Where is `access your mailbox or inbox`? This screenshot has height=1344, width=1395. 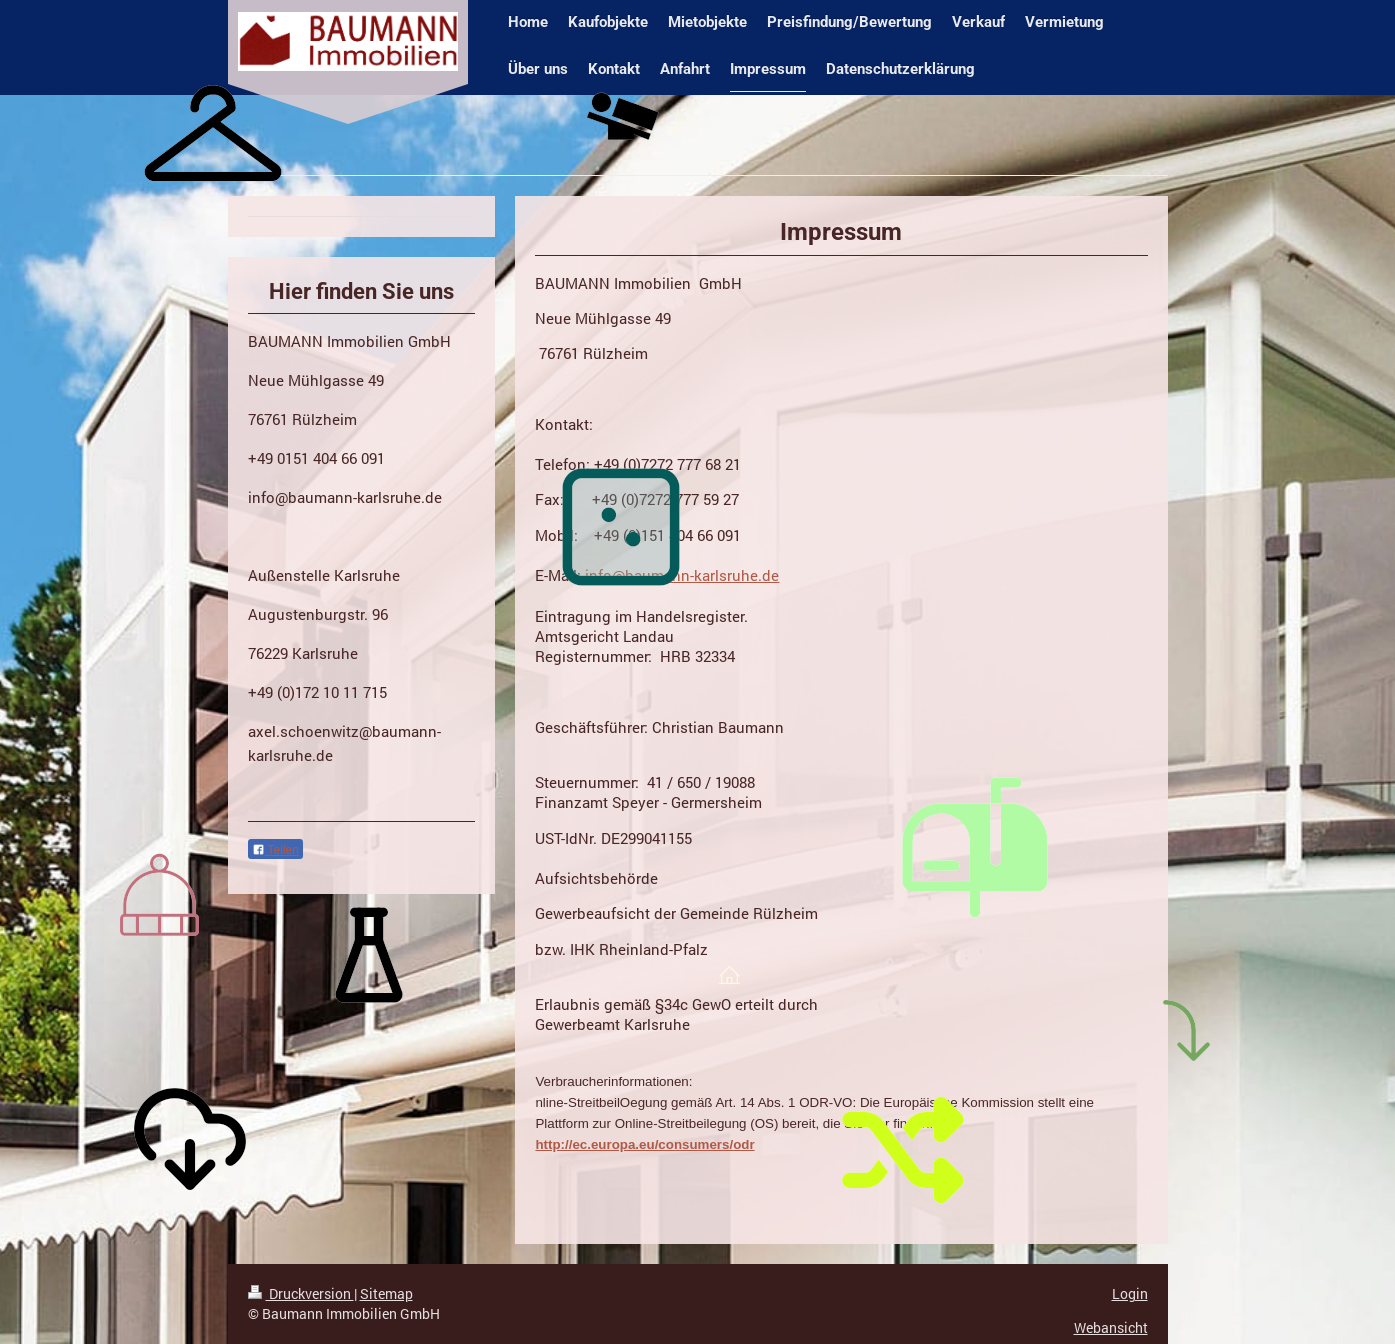
access your mailbox or inbox is located at coordinates (975, 850).